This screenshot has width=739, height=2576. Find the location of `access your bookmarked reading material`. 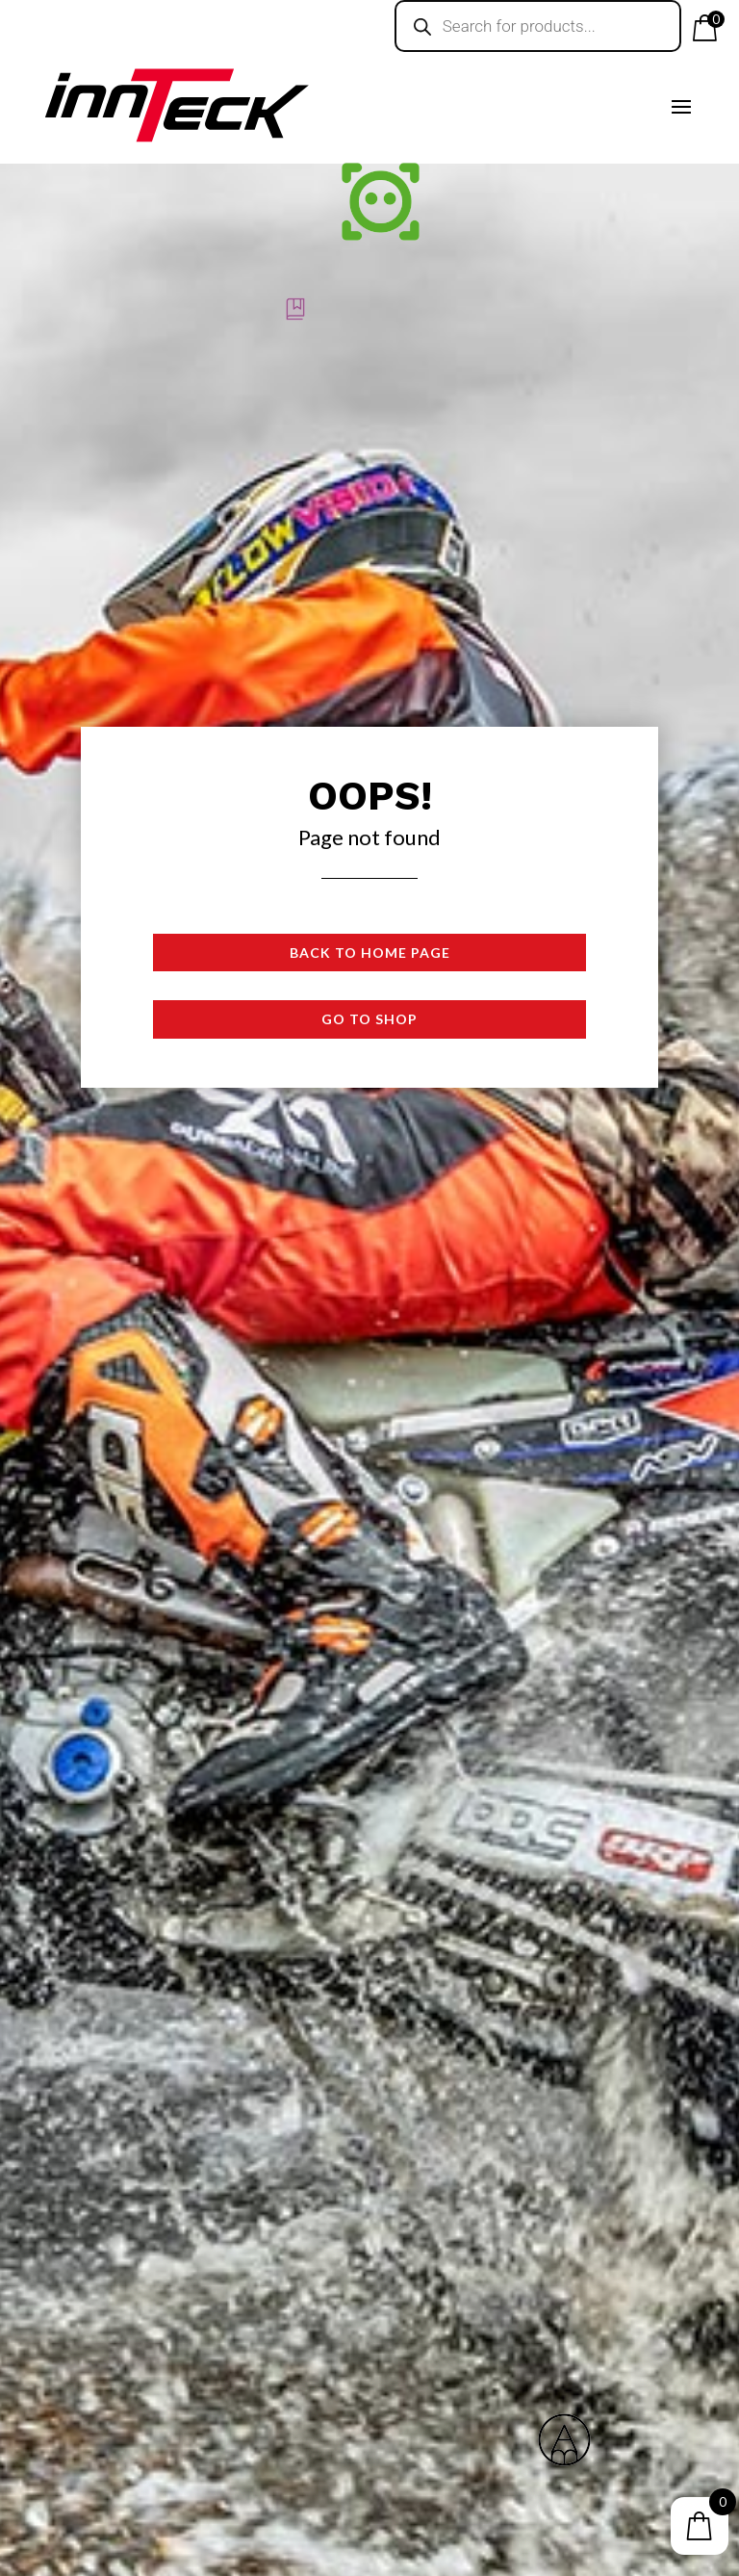

access your bookmarked reading material is located at coordinates (295, 309).